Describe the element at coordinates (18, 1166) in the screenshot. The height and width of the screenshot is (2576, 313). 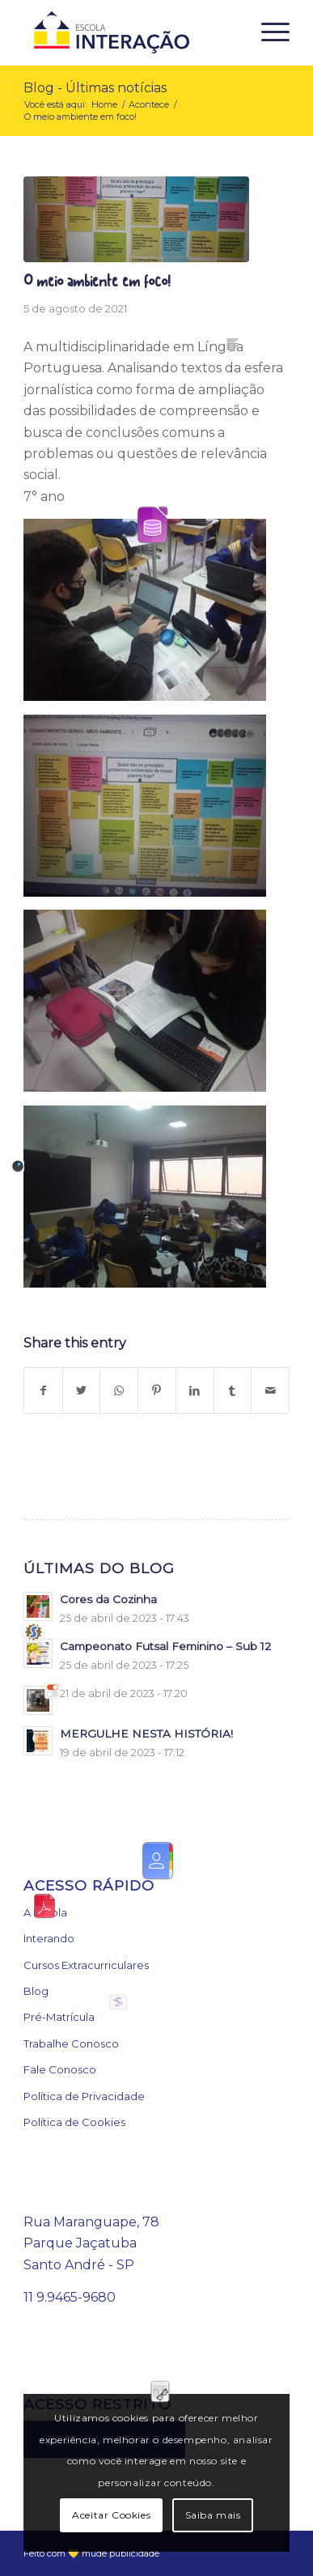
I see `open safe eyes app for screen break reminders` at that location.